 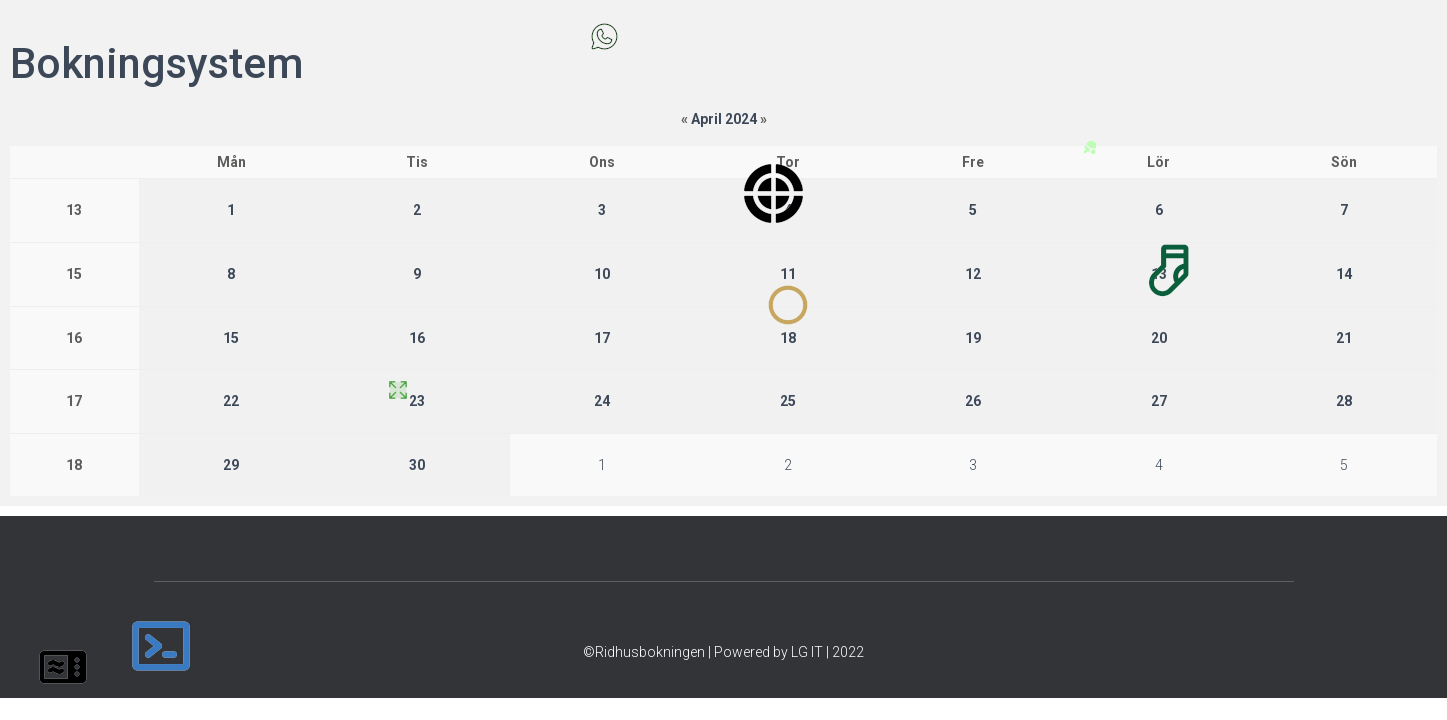 What do you see at coordinates (398, 390) in the screenshot?
I see `expand to fullscreen mode` at bounding box center [398, 390].